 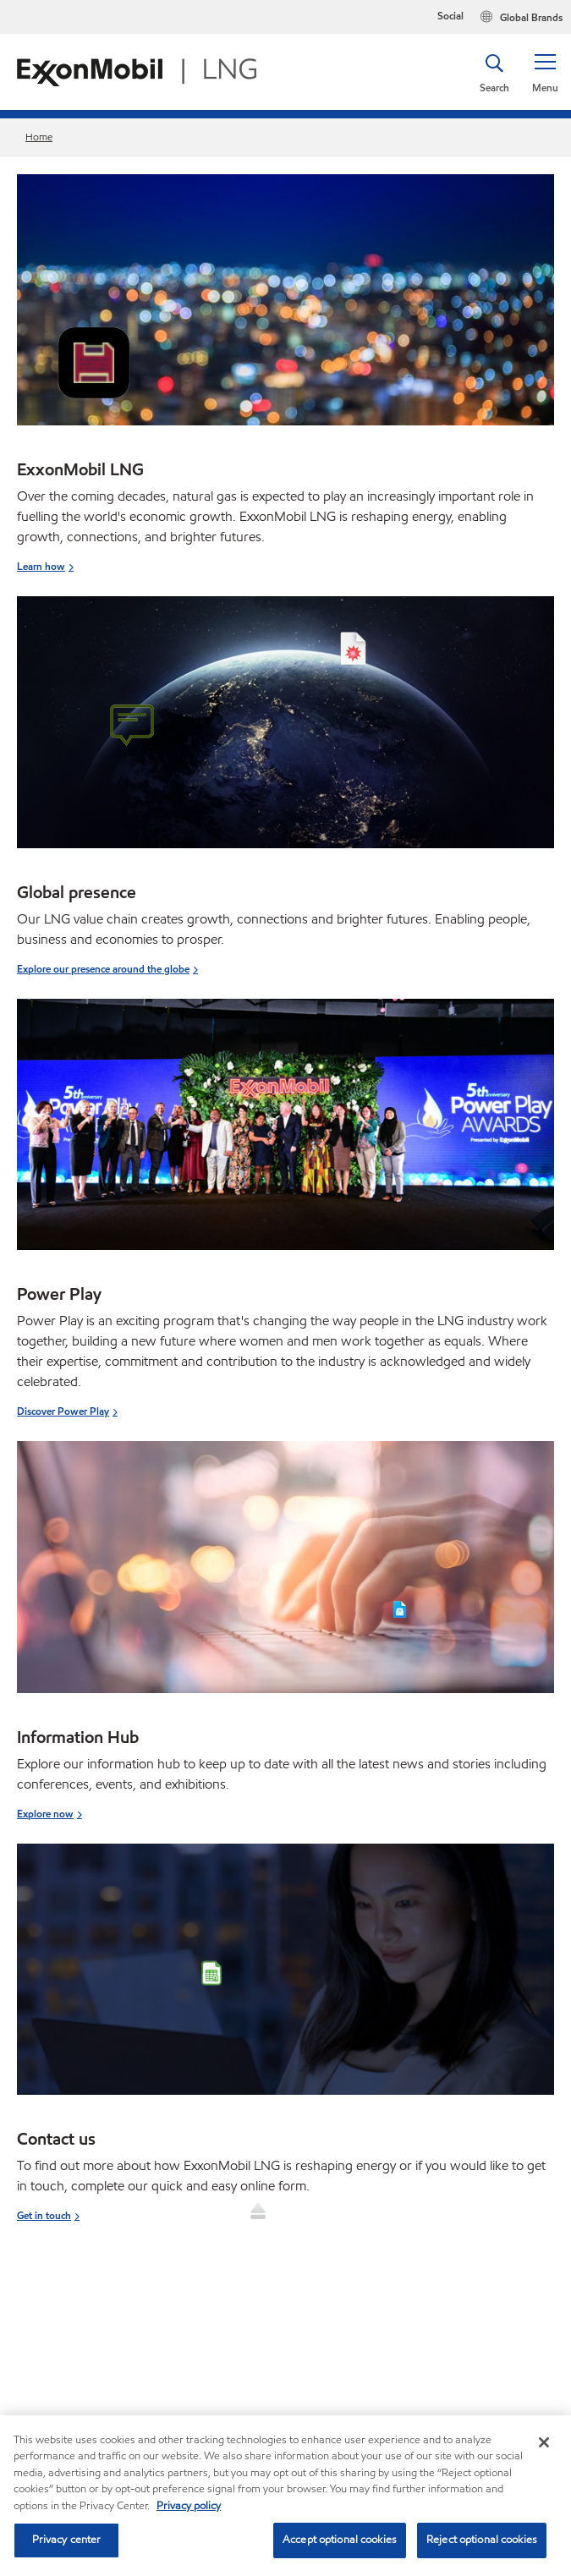 I want to click on open an opendocument spreadsheet file, so click(x=211, y=1973).